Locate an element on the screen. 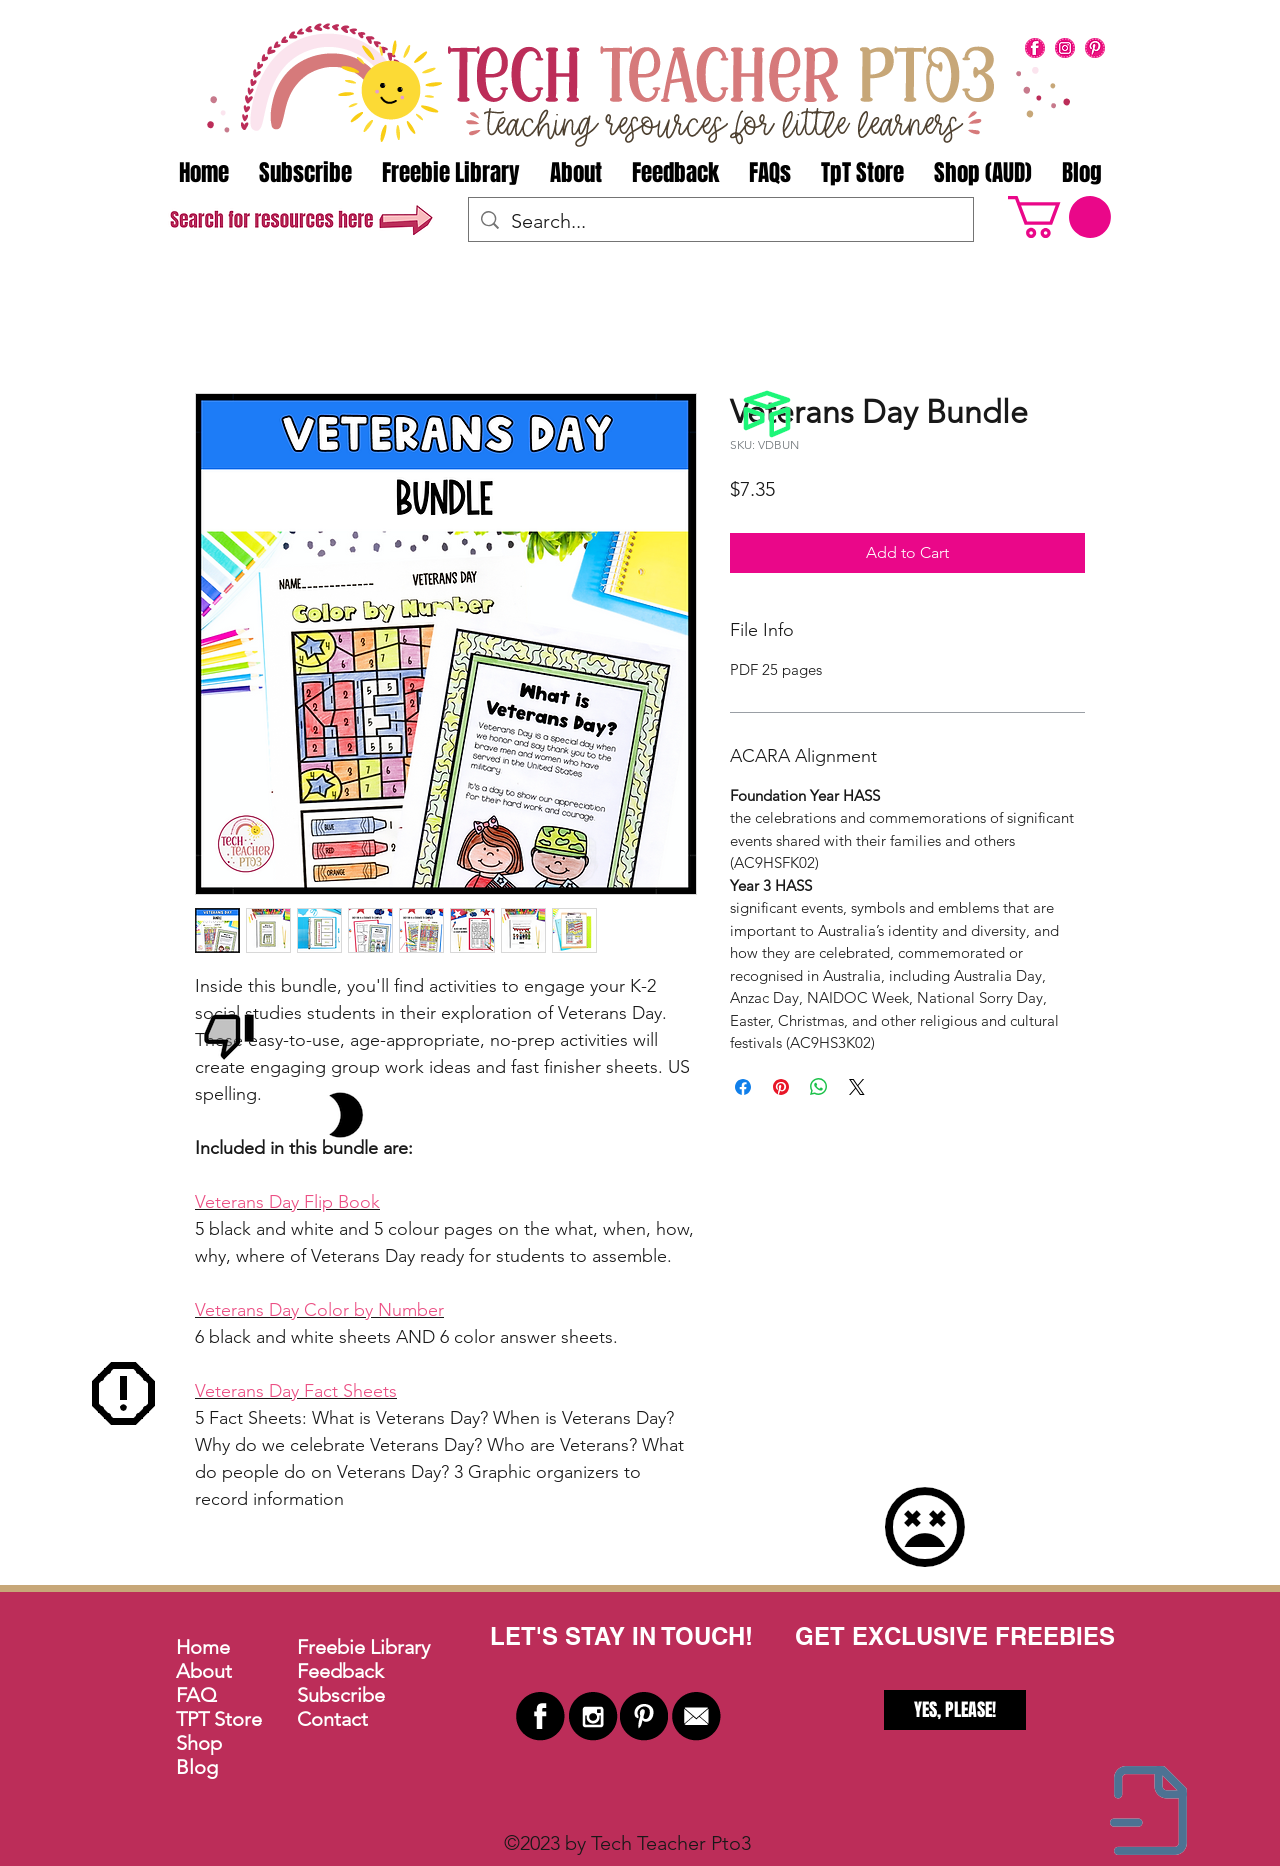 The height and width of the screenshot is (1866, 1280). remove content from a file is located at coordinates (1150, 1810).